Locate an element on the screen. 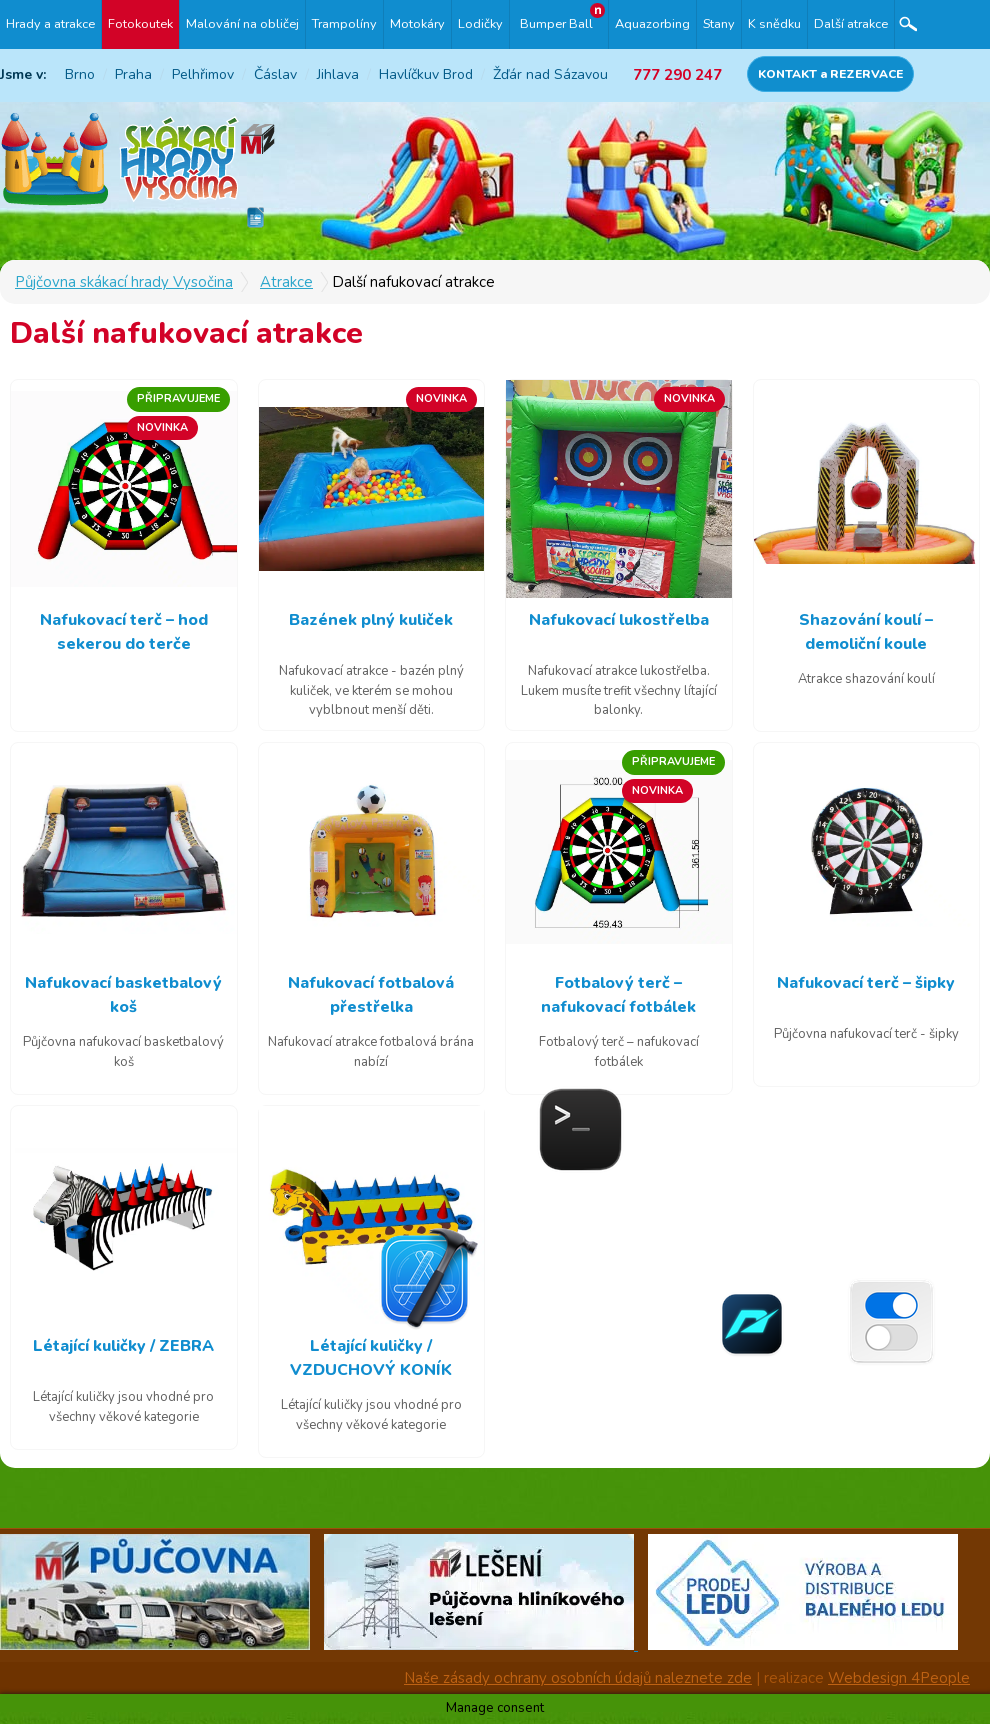  open the terminal application is located at coordinates (580, 1129).